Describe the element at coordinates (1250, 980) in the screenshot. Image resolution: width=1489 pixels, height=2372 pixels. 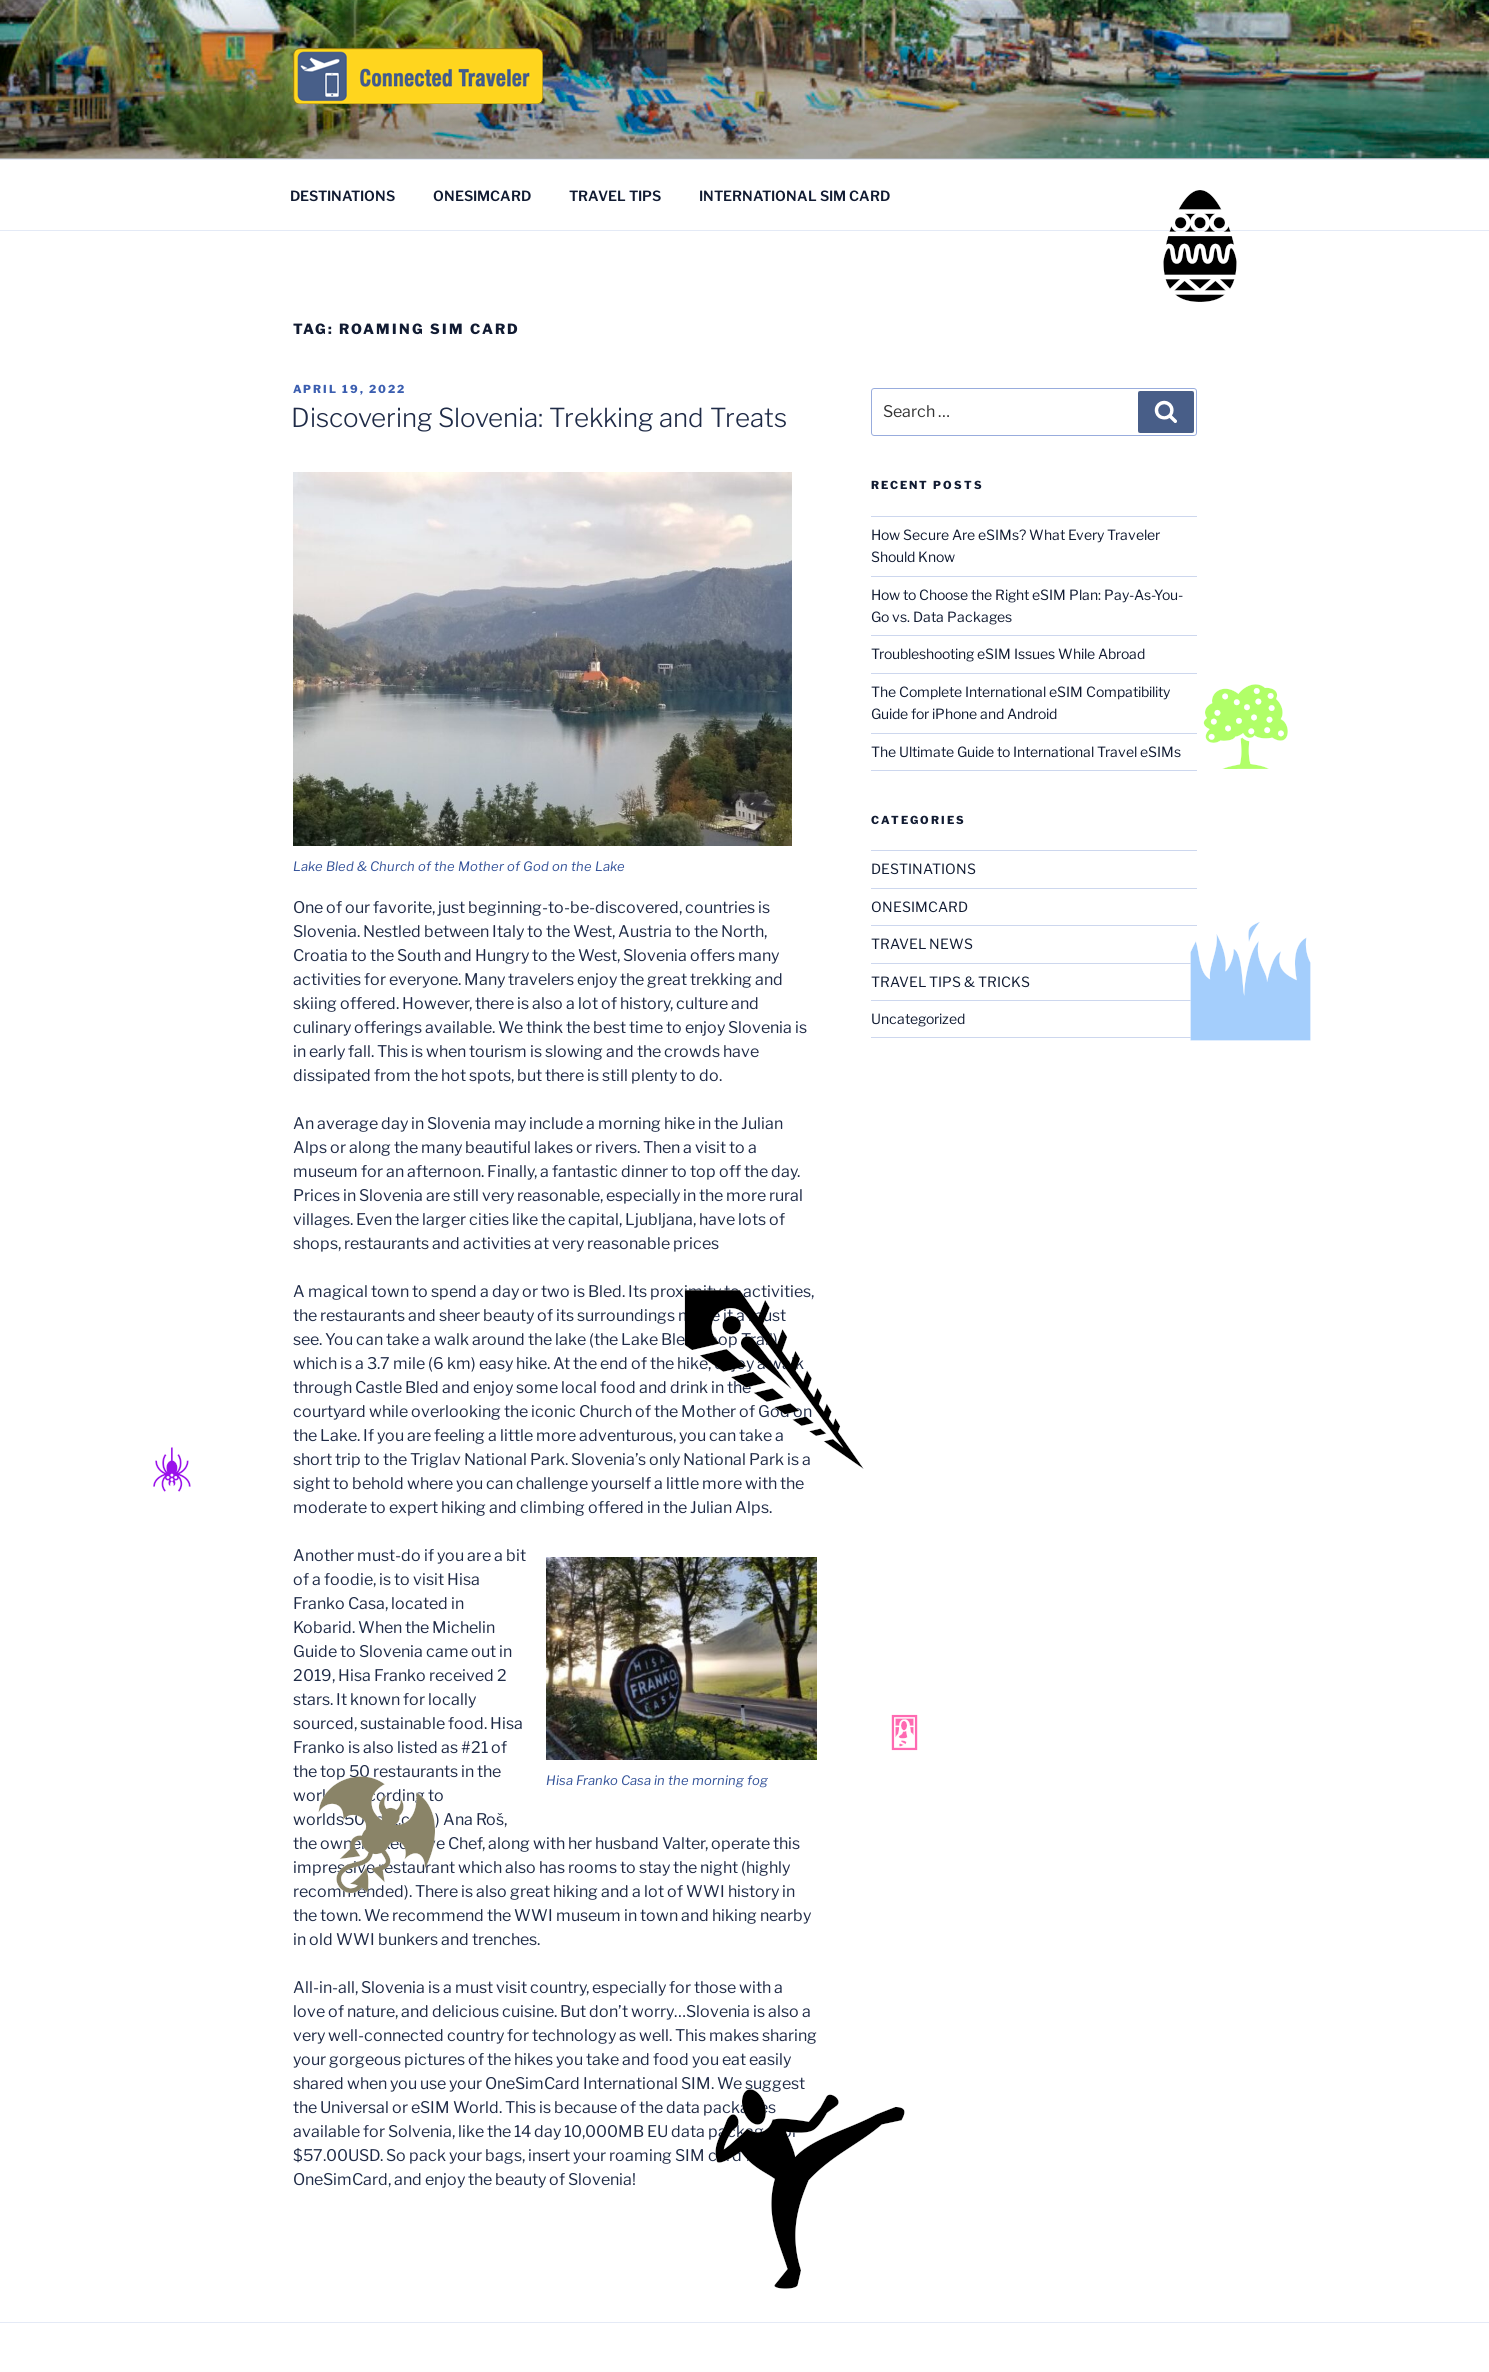
I see `access firewall or security settings` at that location.